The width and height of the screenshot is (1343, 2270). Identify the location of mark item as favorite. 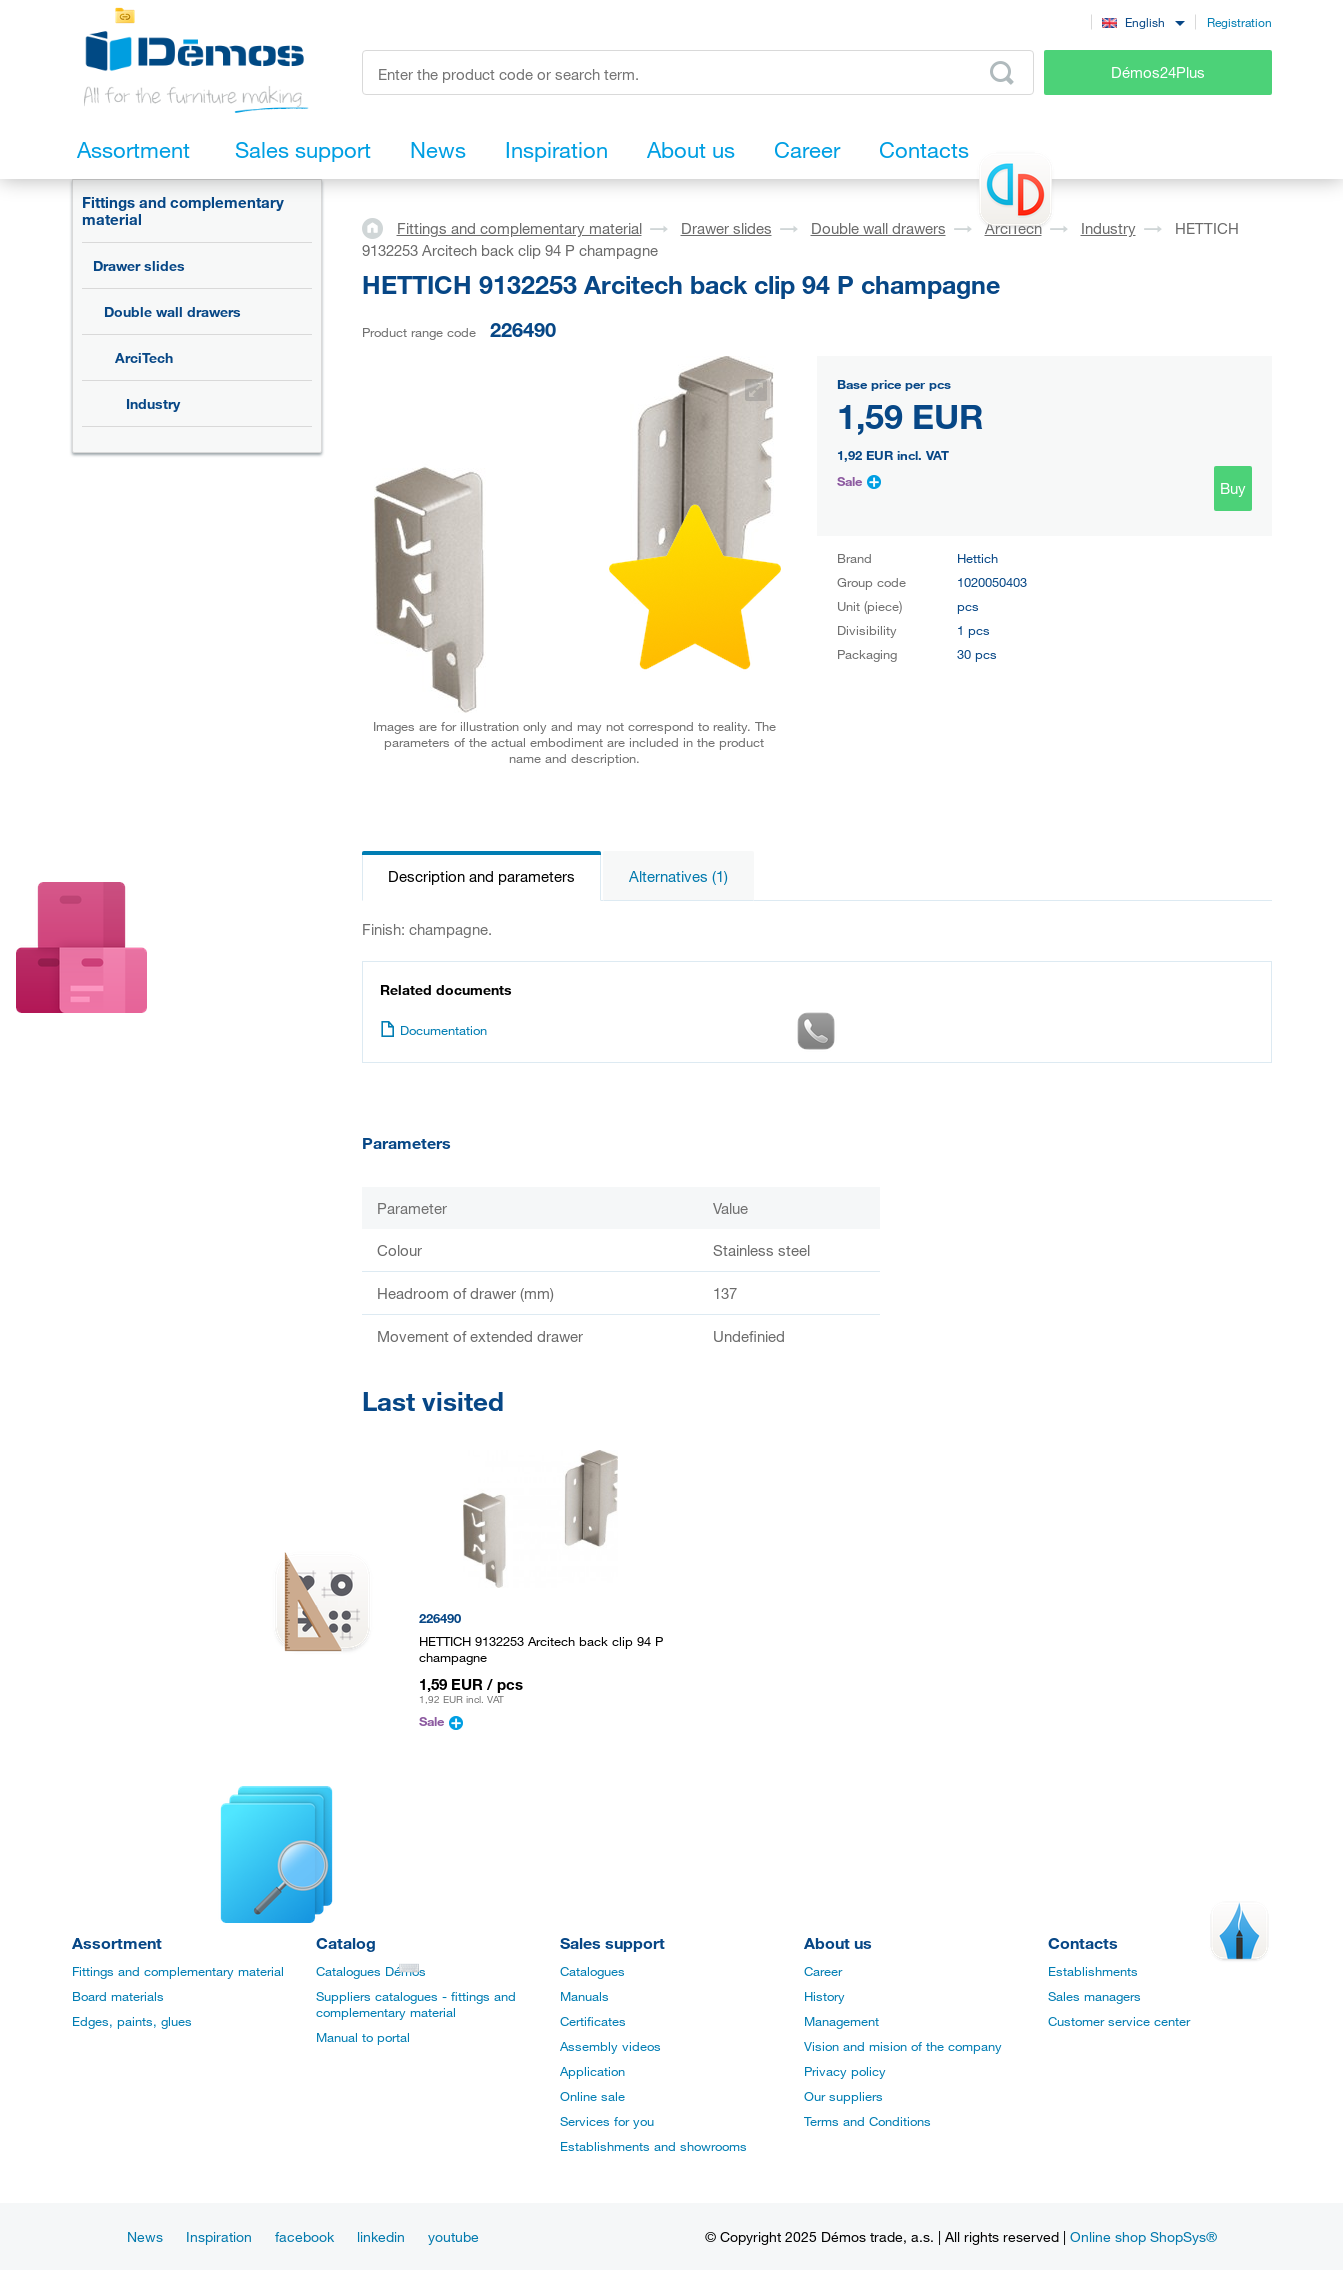
(695, 587).